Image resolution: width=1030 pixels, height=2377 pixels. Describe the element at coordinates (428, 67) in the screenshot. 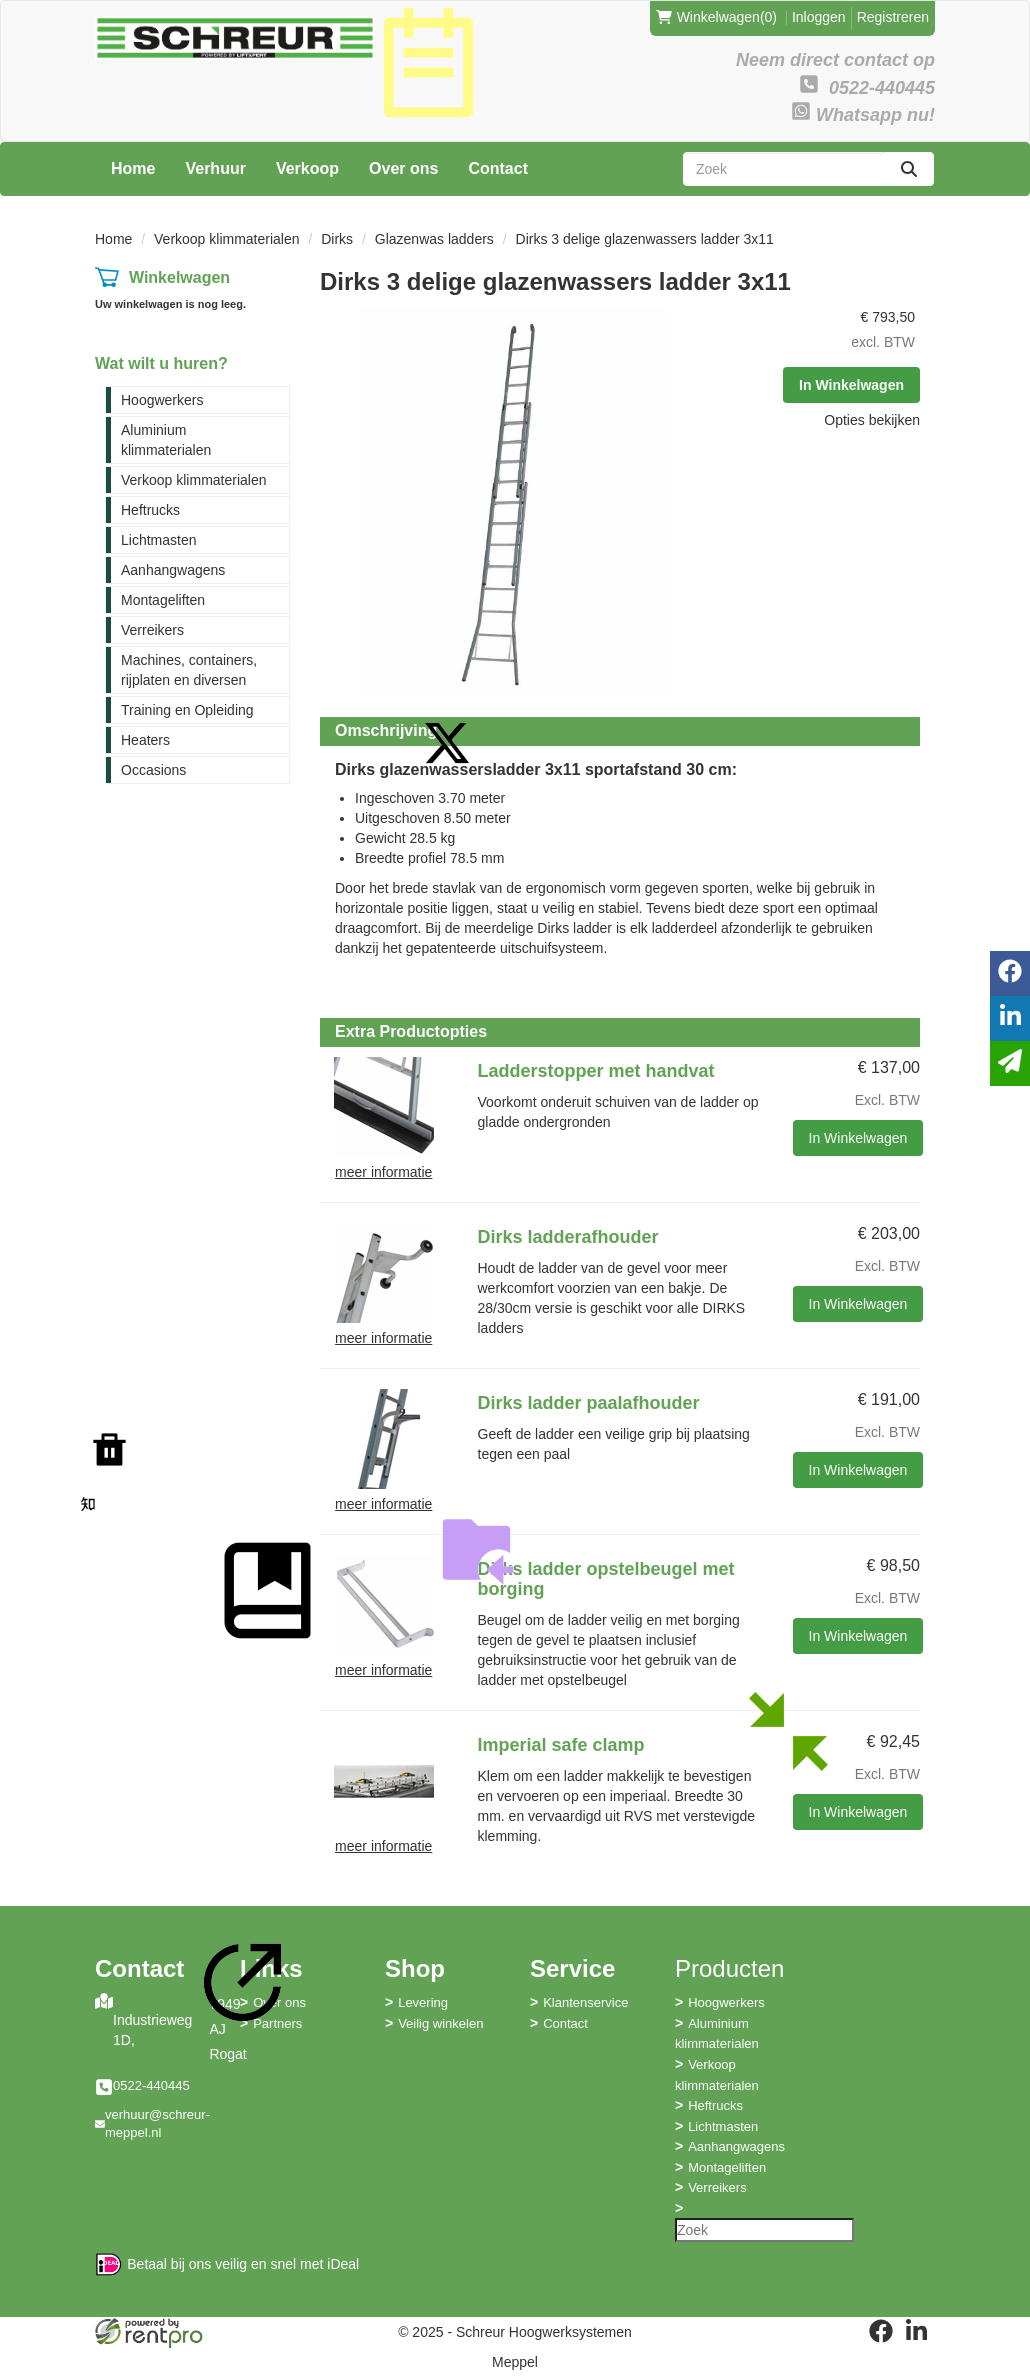

I see `view your to-do list` at that location.